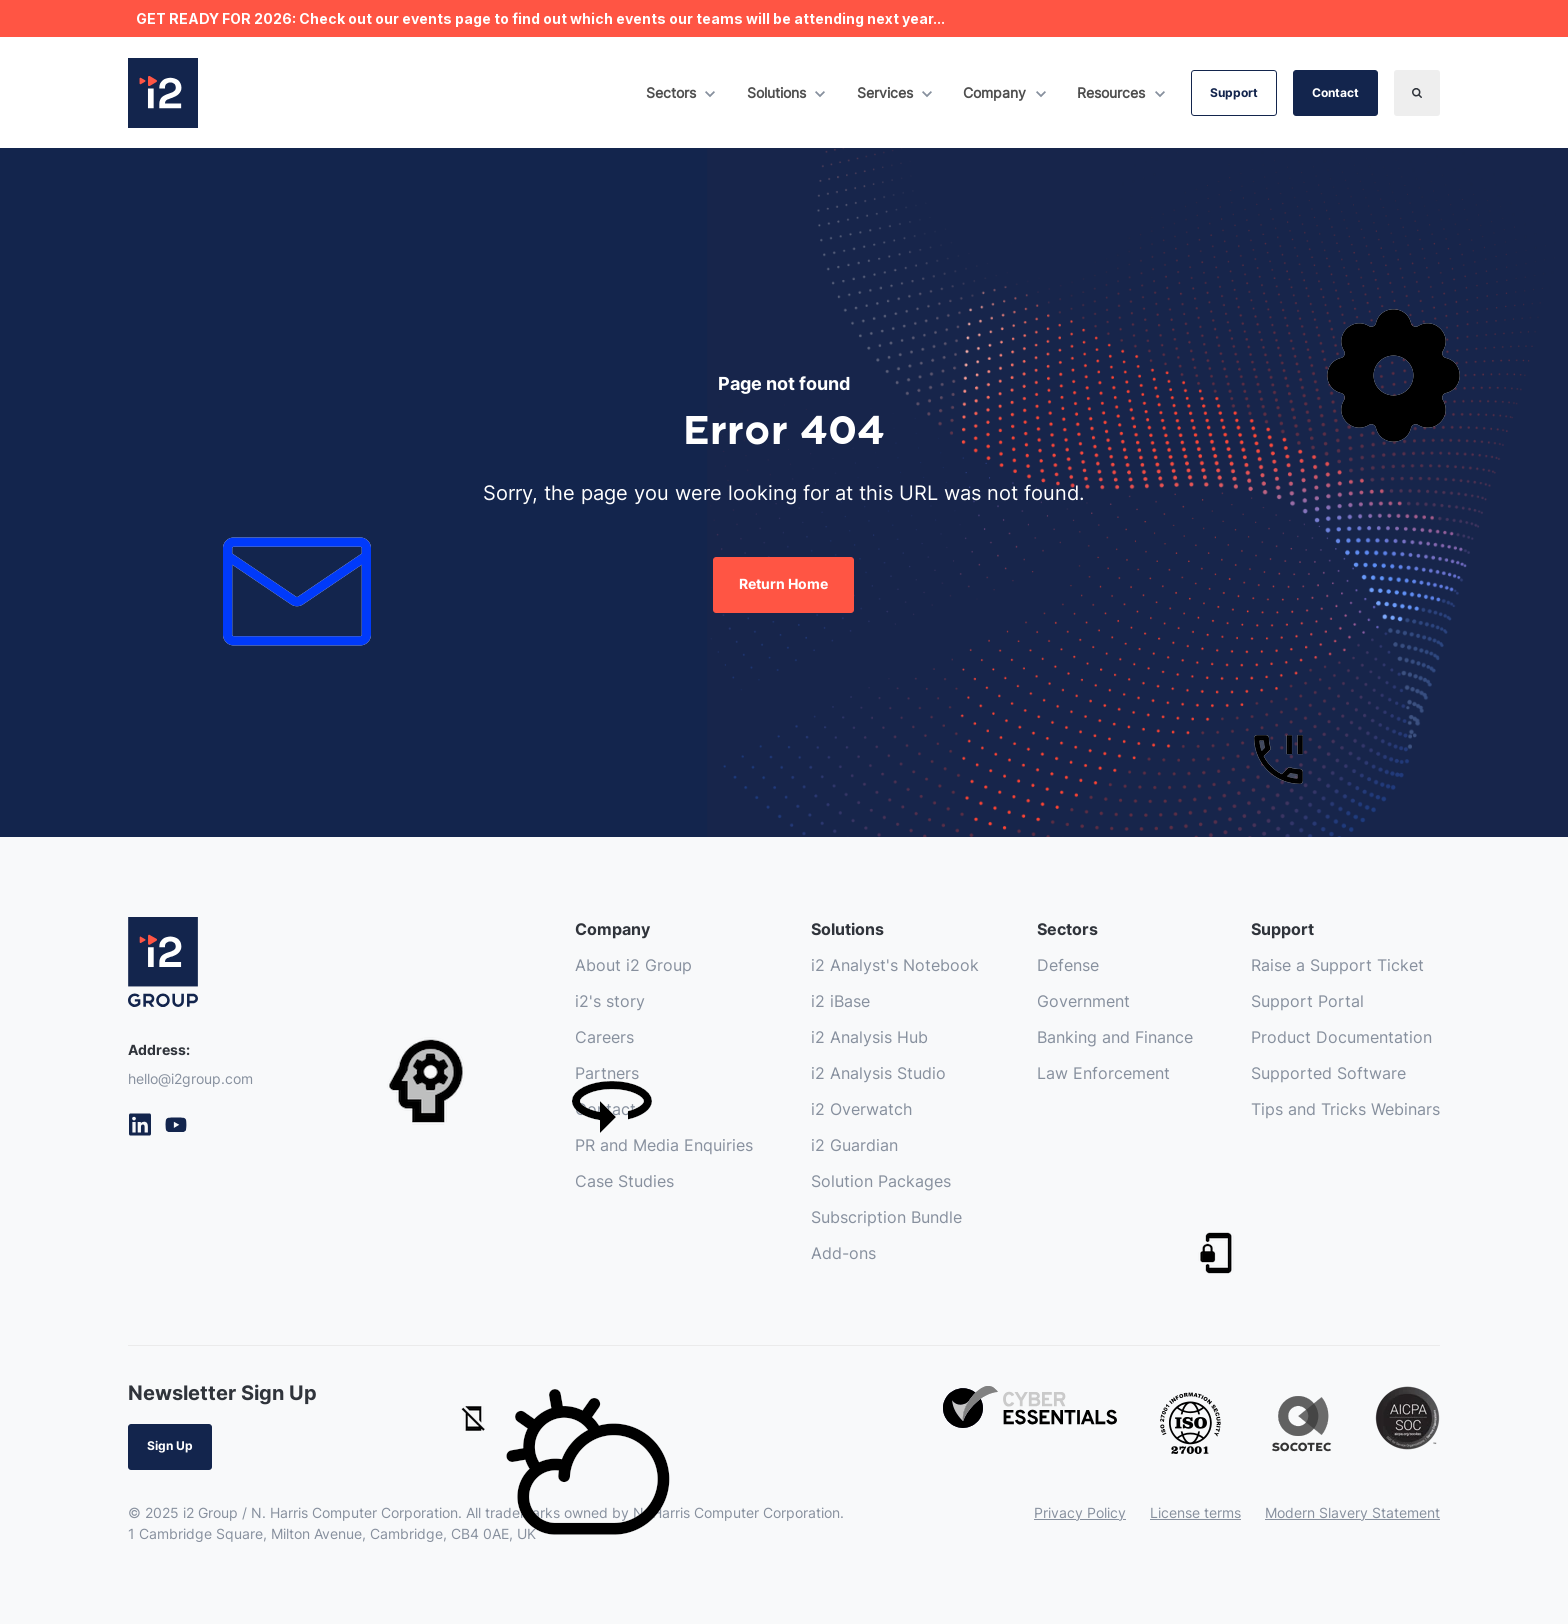 The width and height of the screenshot is (1568, 1624). I want to click on open settings menu, so click(1393, 375).